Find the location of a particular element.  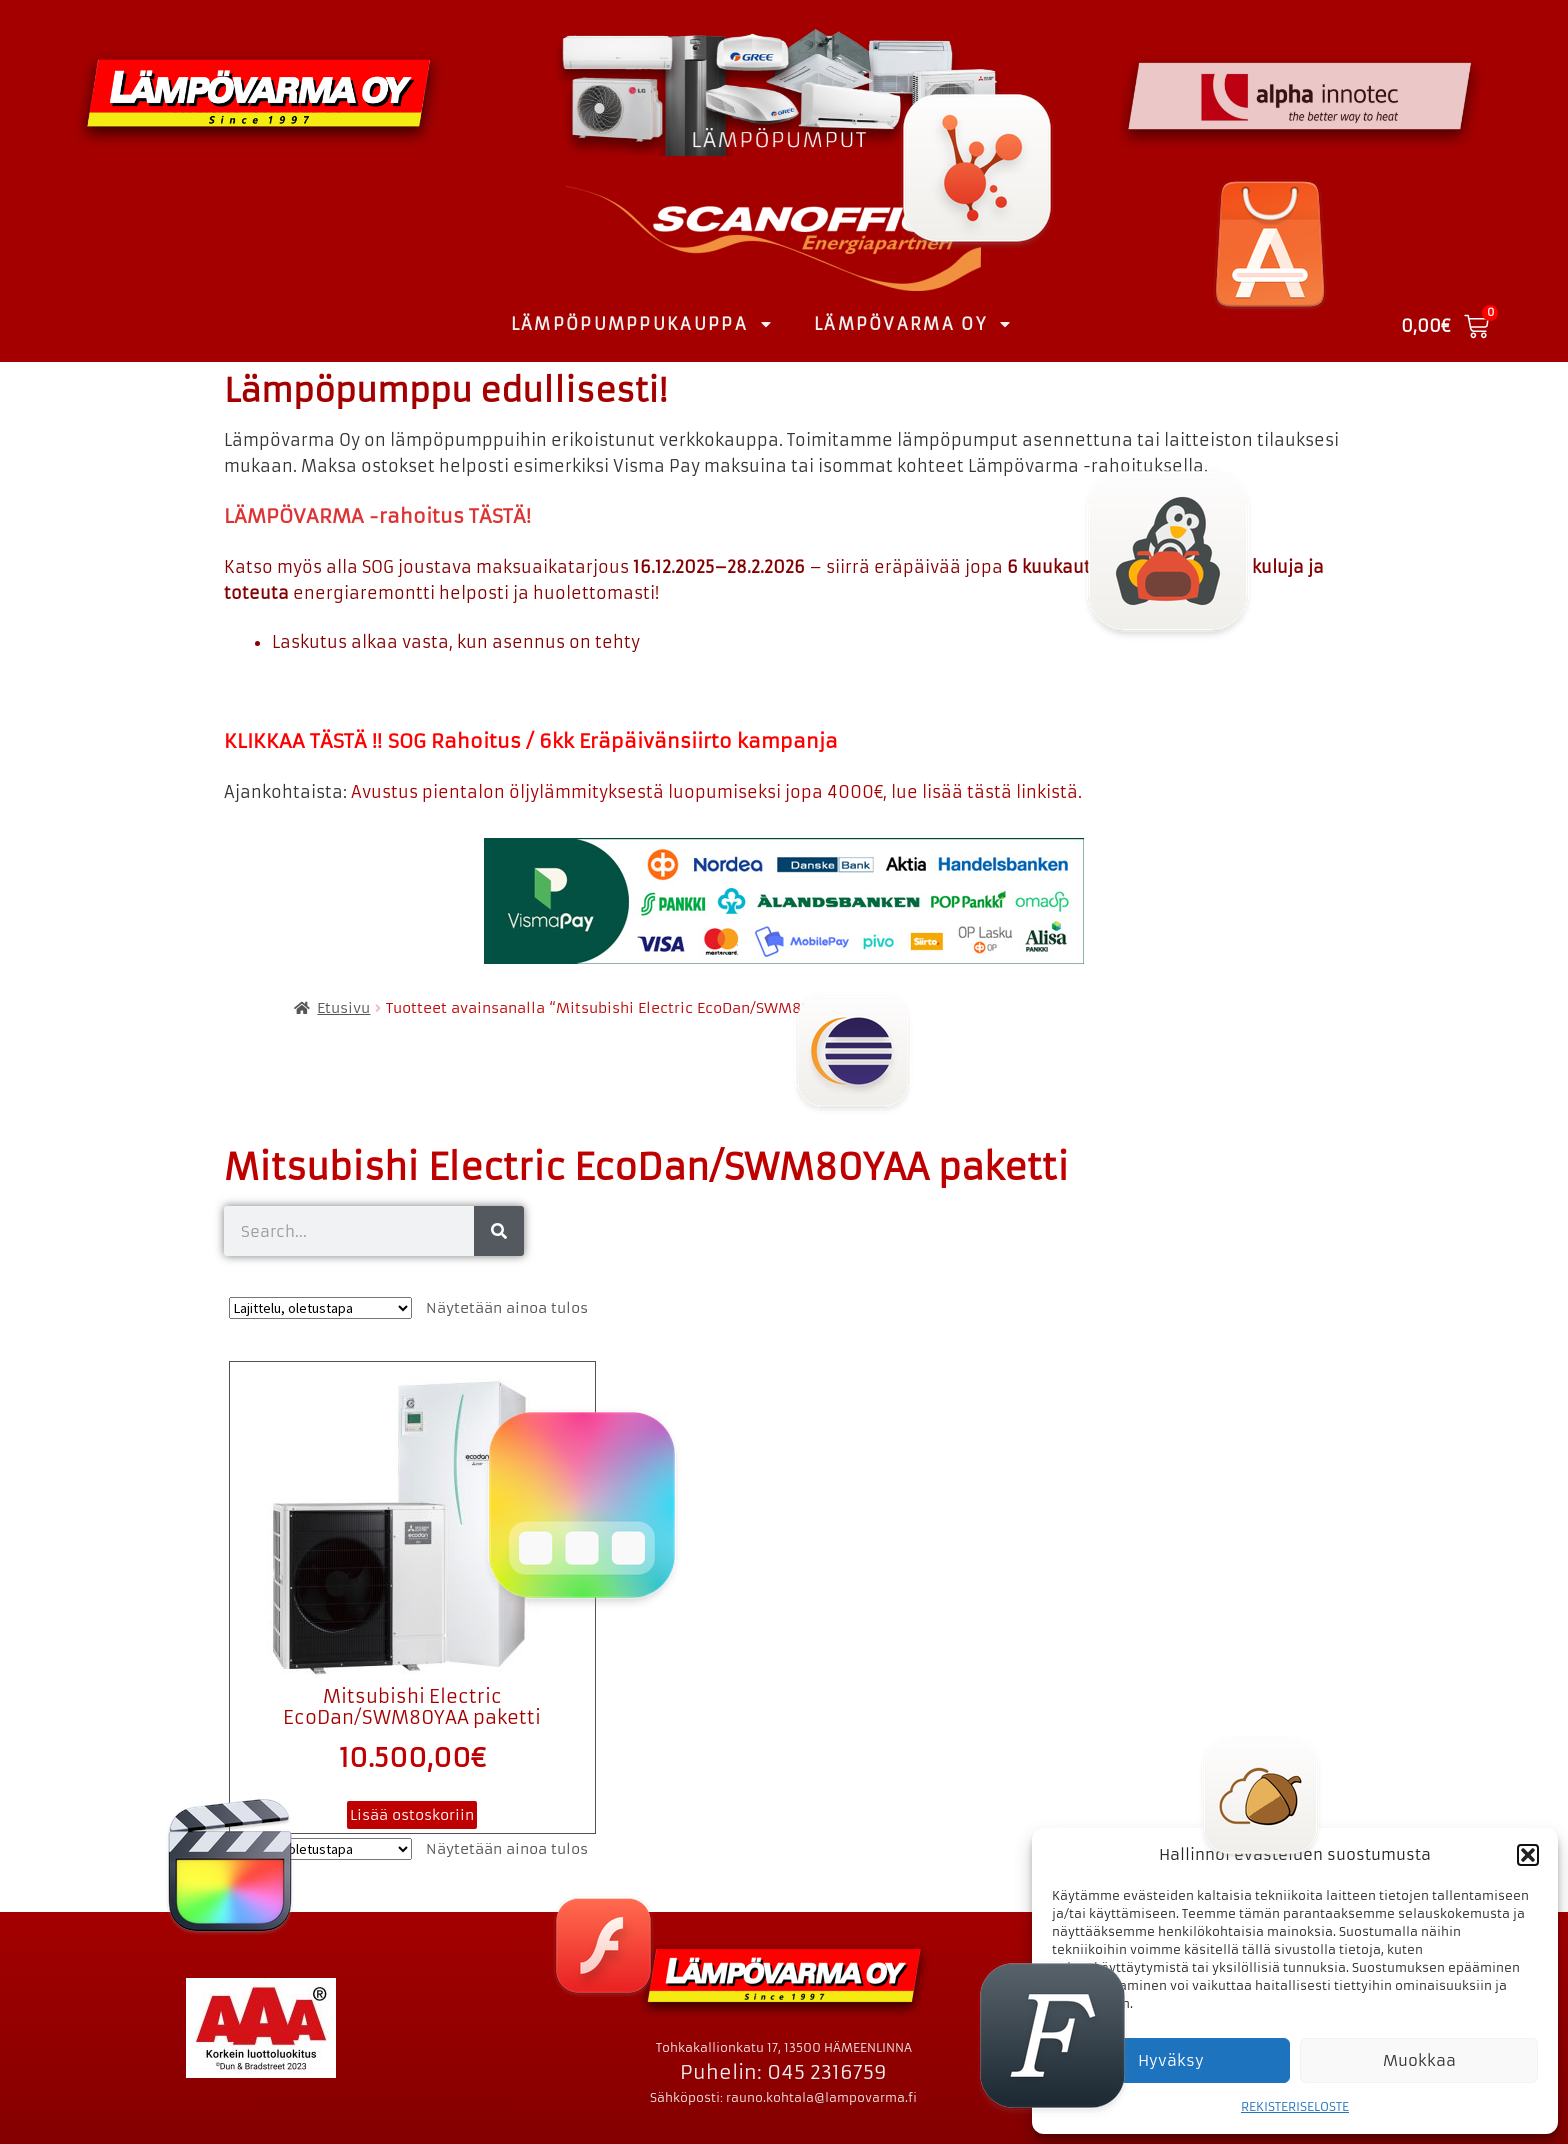

open the app store to browse and download applications is located at coordinates (1270, 244).